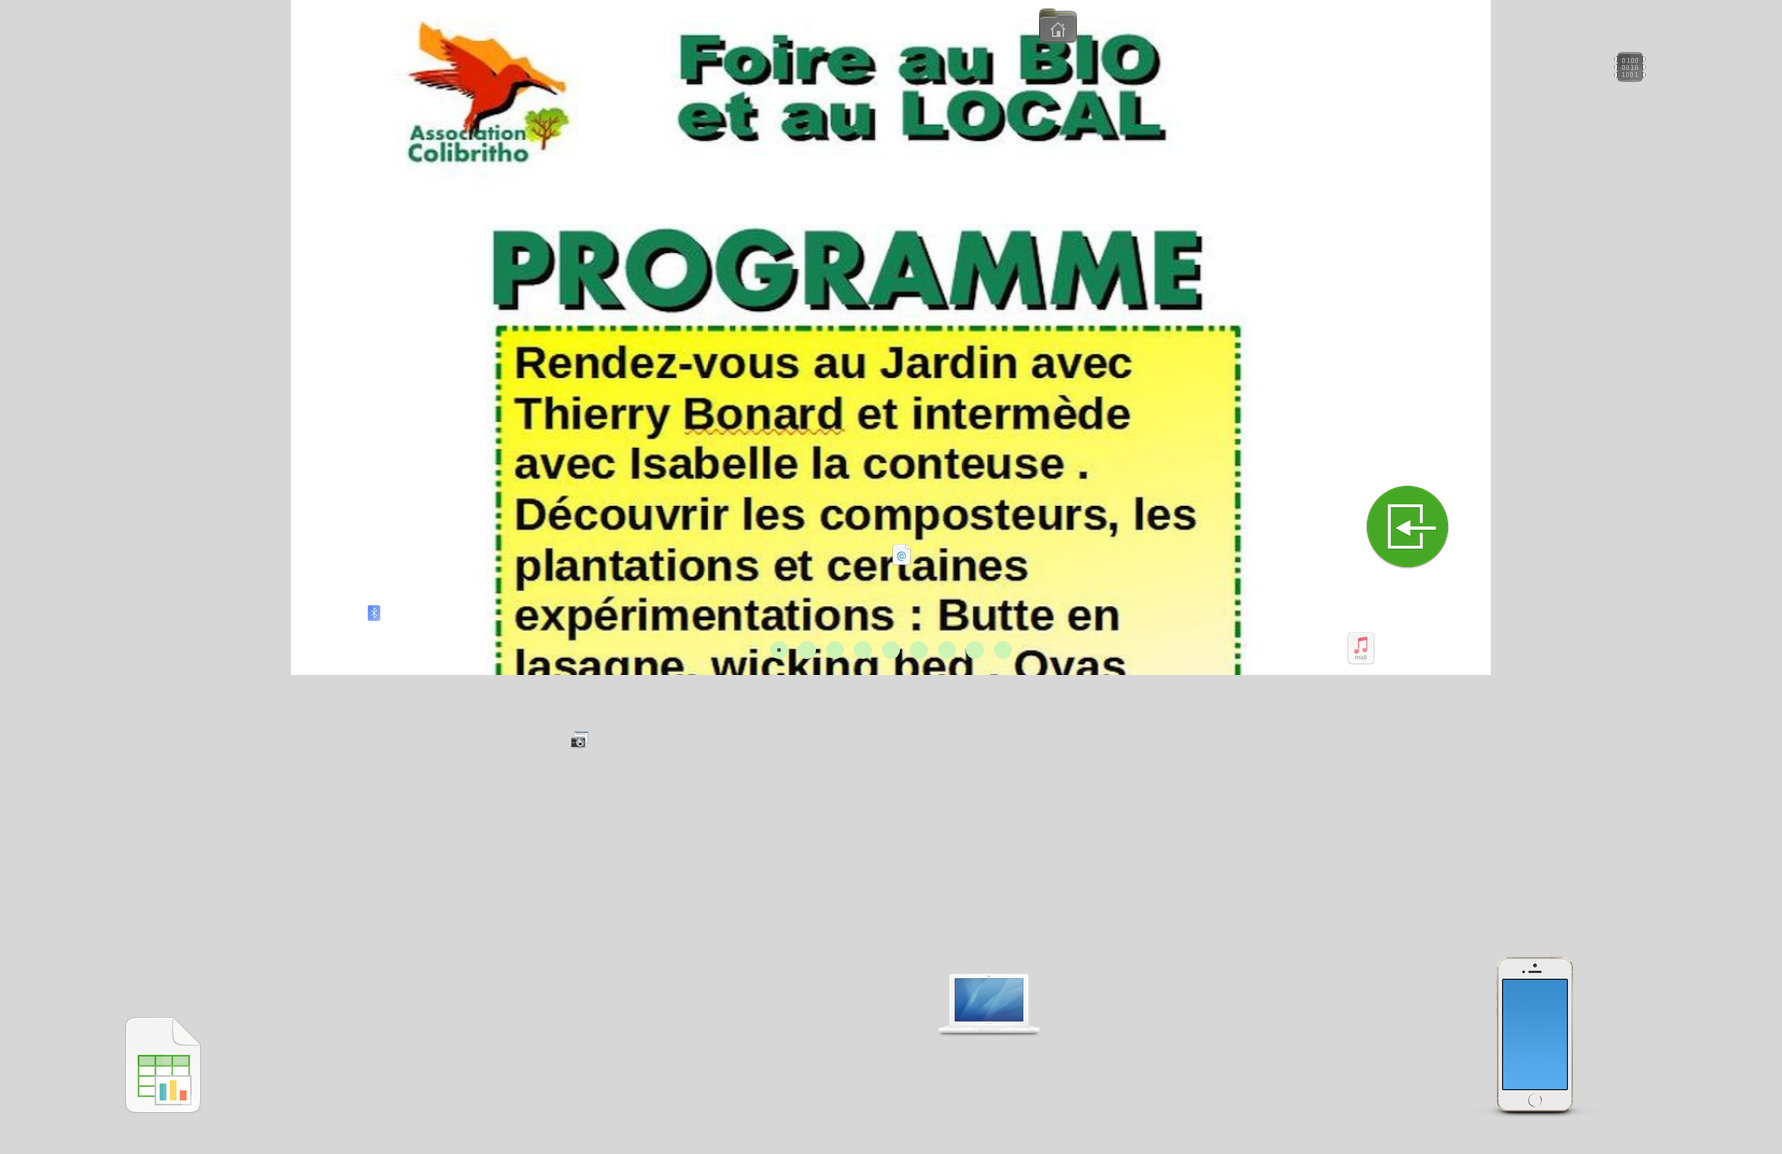 The height and width of the screenshot is (1154, 1782). What do you see at coordinates (163, 1065) in the screenshot?
I see `open a spreadsheet file` at bounding box center [163, 1065].